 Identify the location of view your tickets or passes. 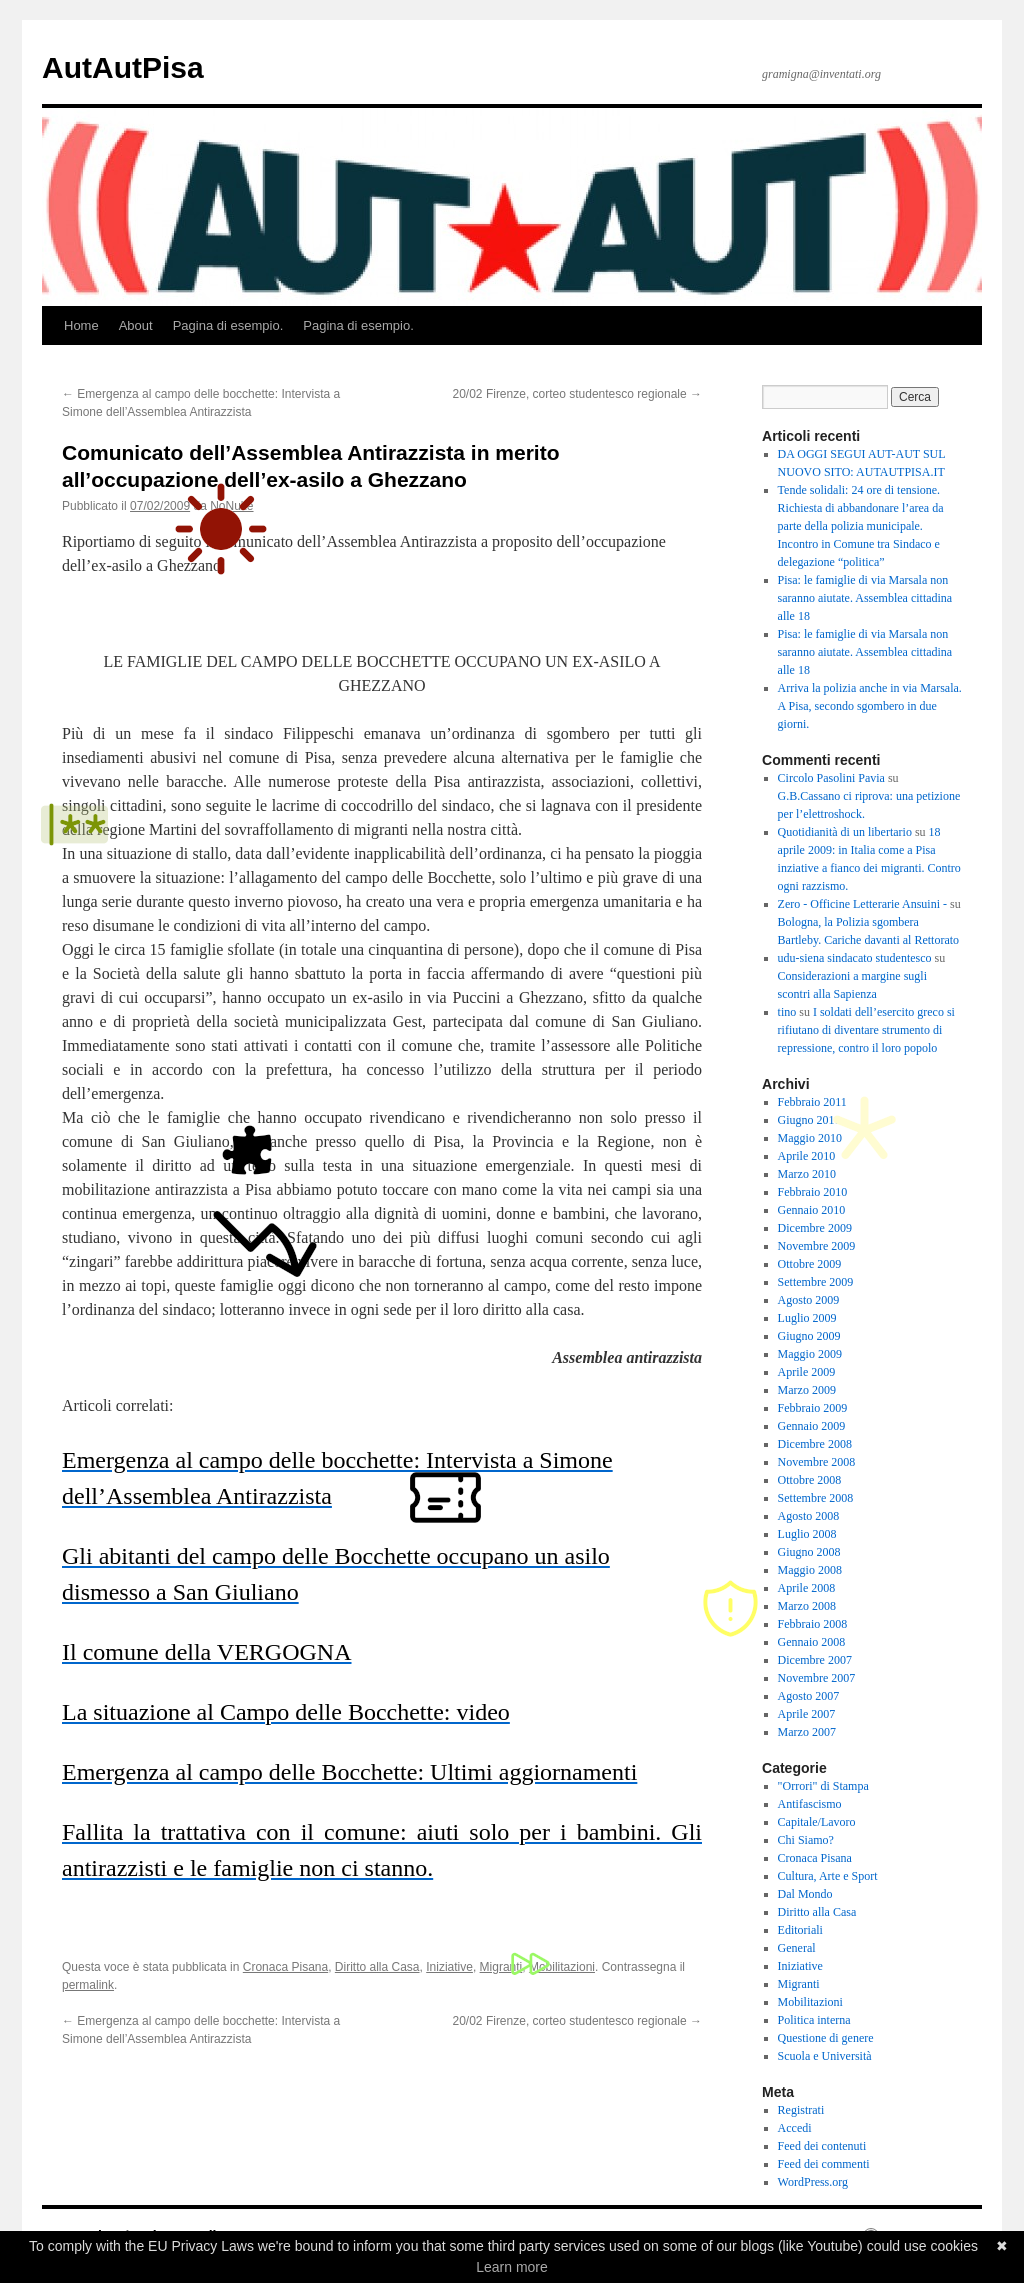
(445, 1497).